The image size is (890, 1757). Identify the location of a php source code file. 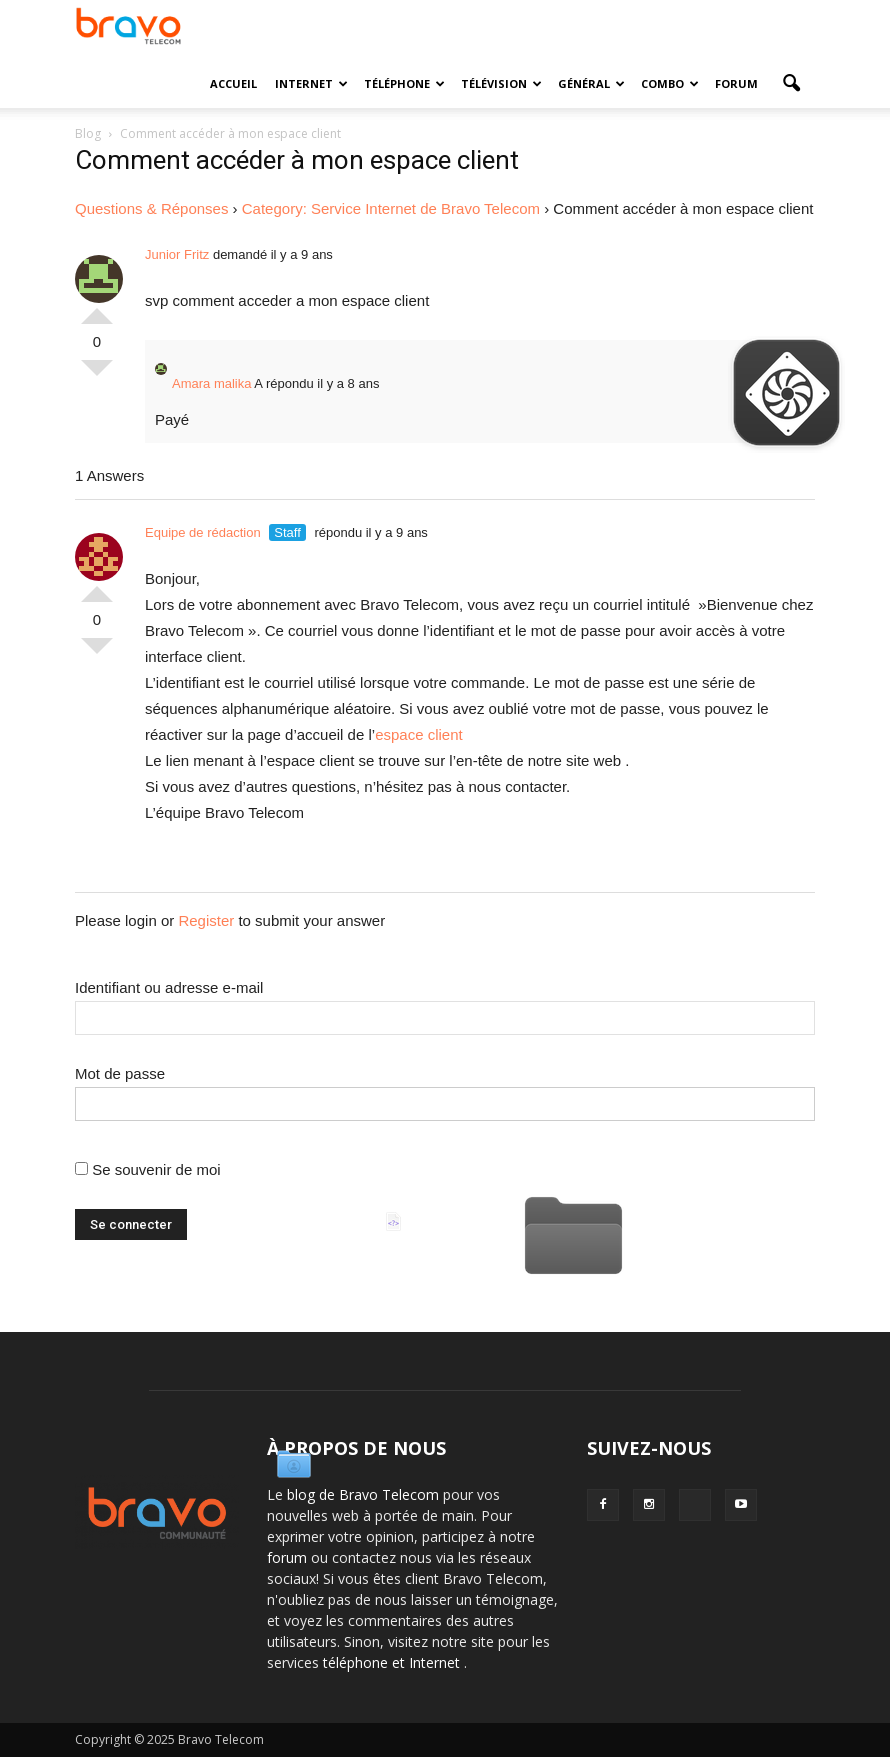
(393, 1221).